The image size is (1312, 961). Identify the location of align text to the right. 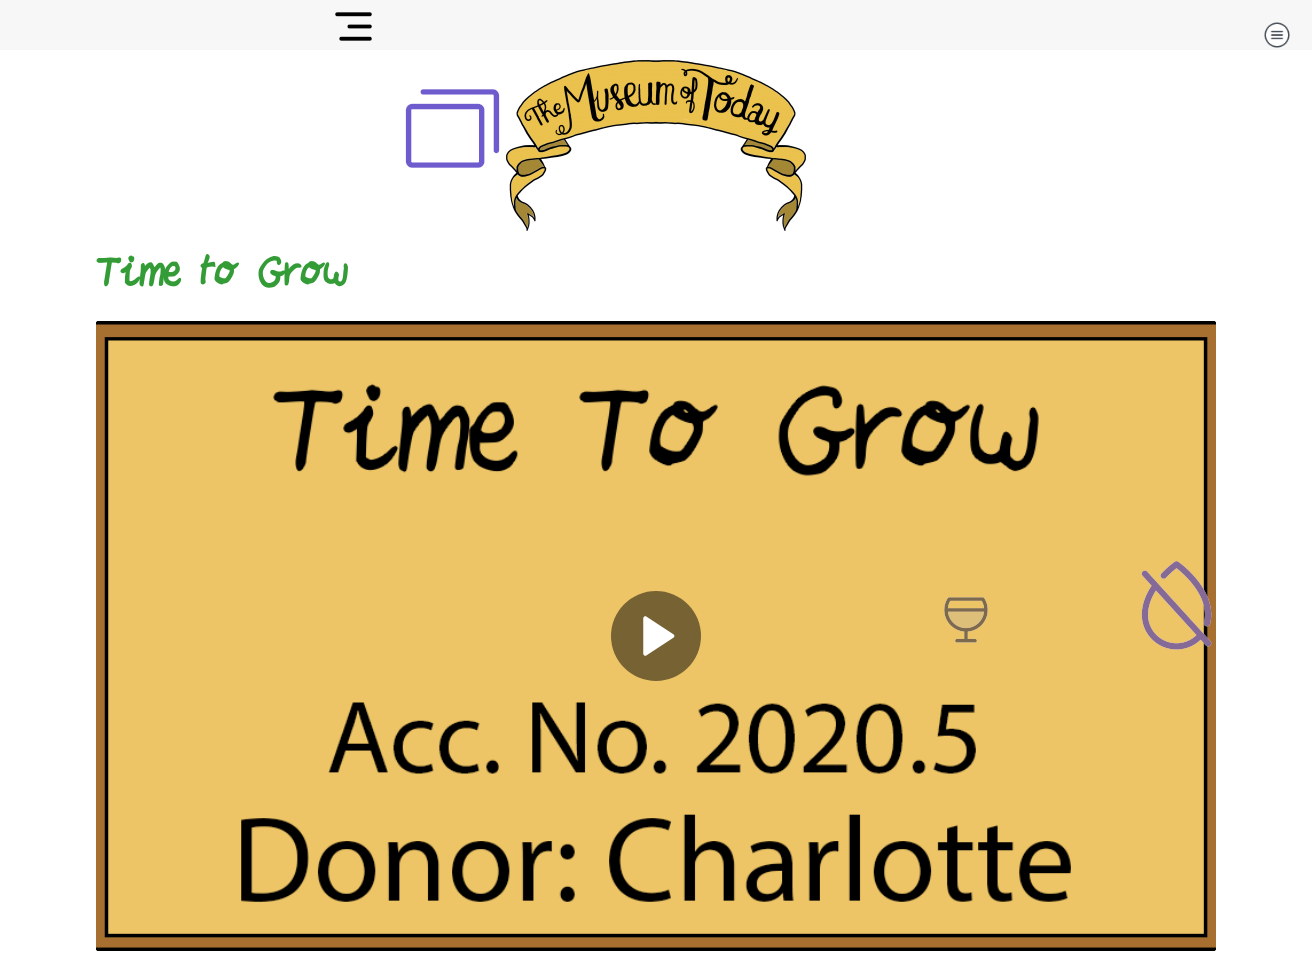
(353, 26).